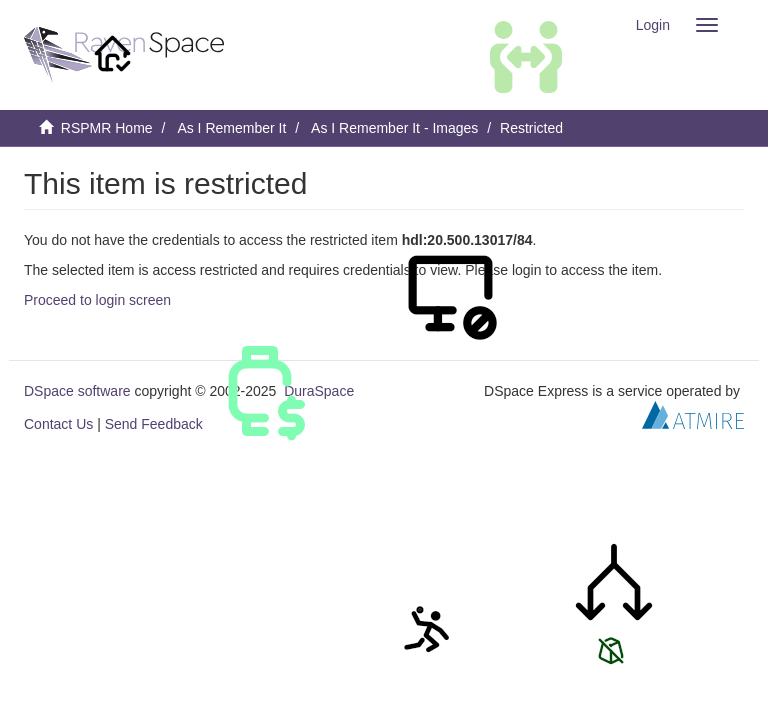  I want to click on indicates social distancing or maintaining space between people, so click(526, 57).